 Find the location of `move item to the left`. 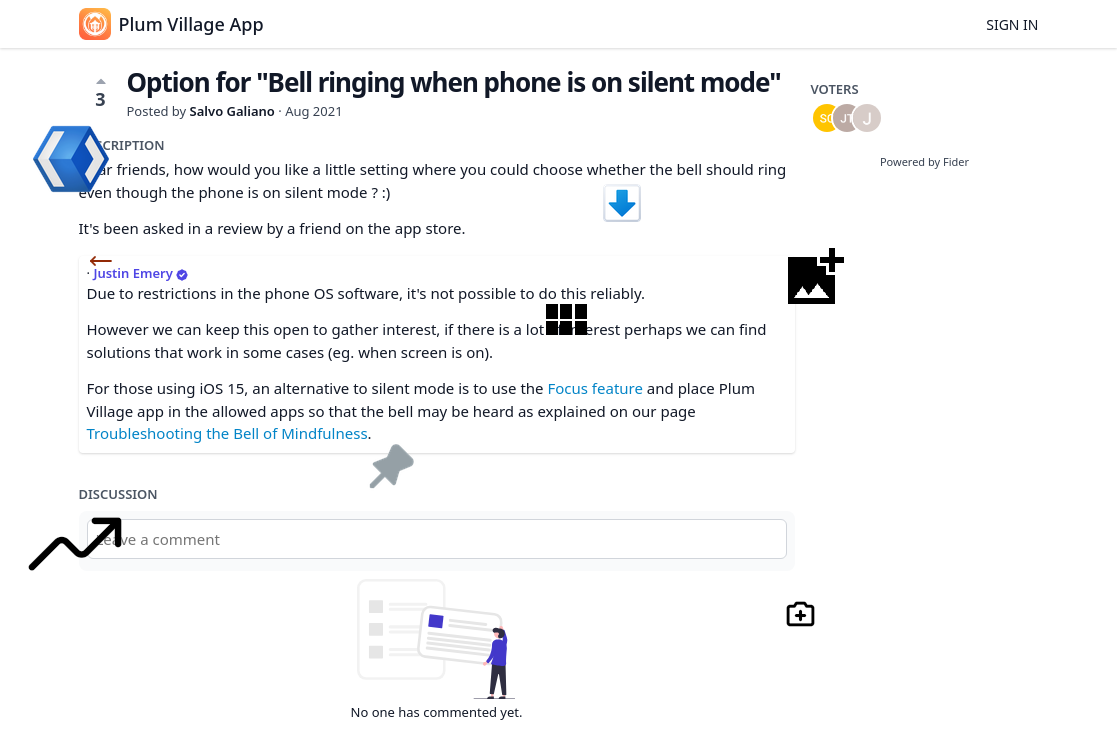

move item to the left is located at coordinates (101, 261).